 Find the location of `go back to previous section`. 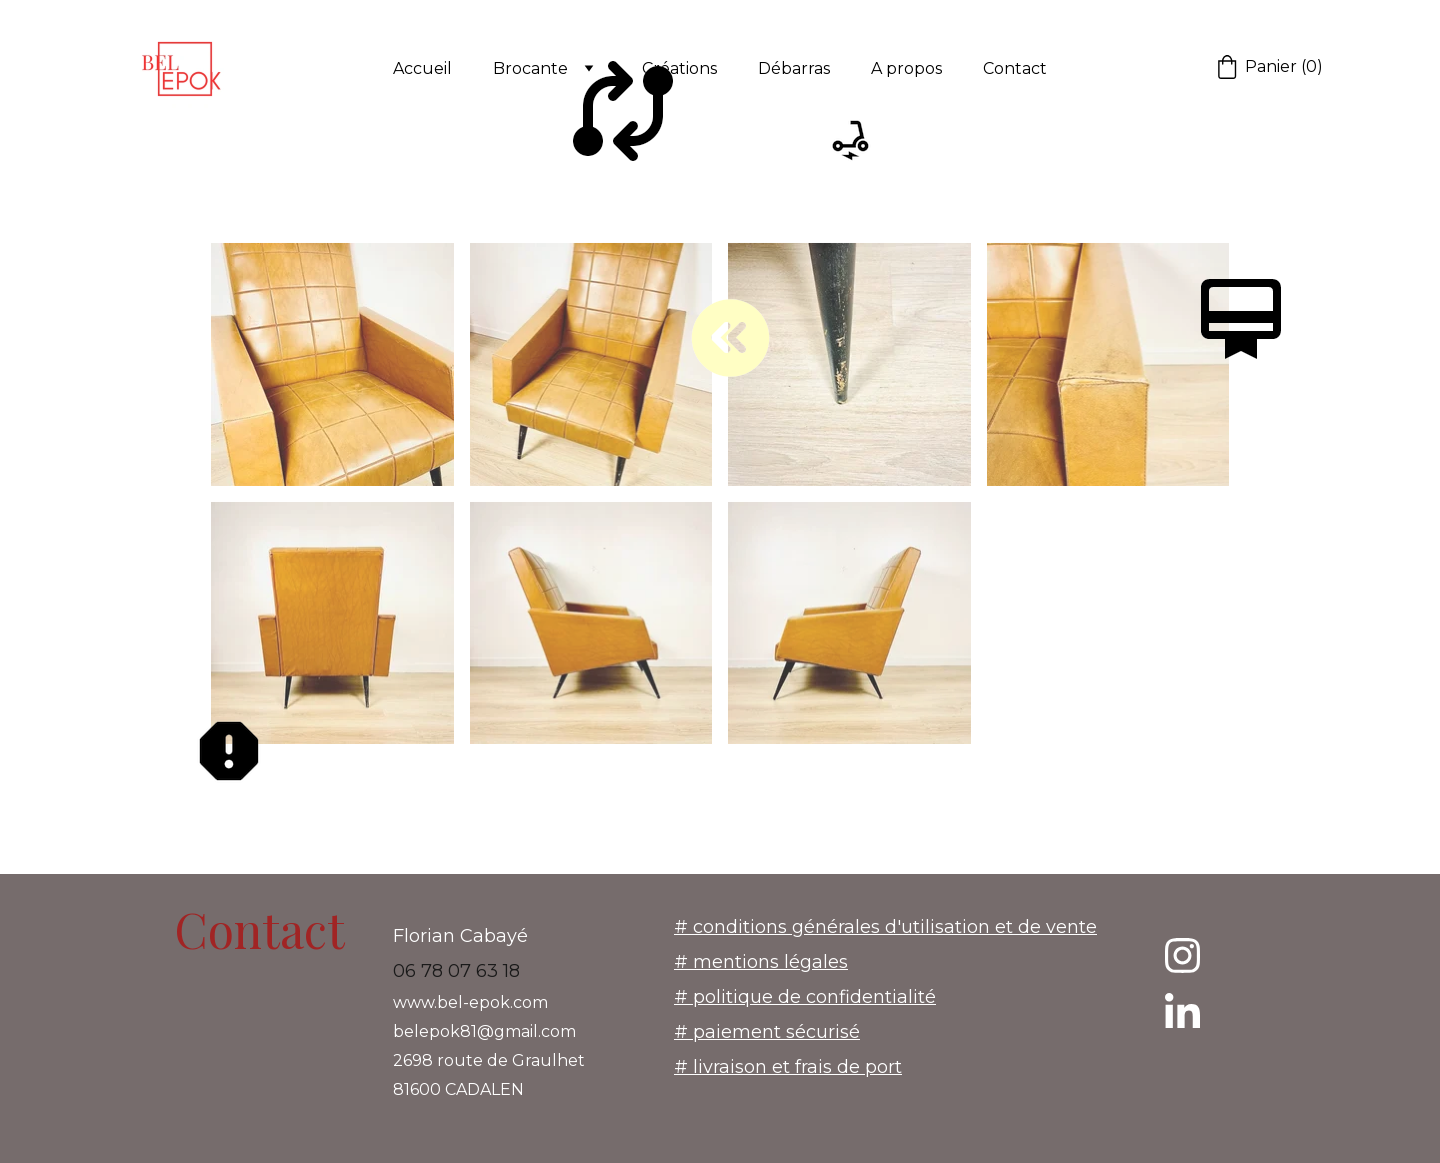

go back to previous section is located at coordinates (730, 337).